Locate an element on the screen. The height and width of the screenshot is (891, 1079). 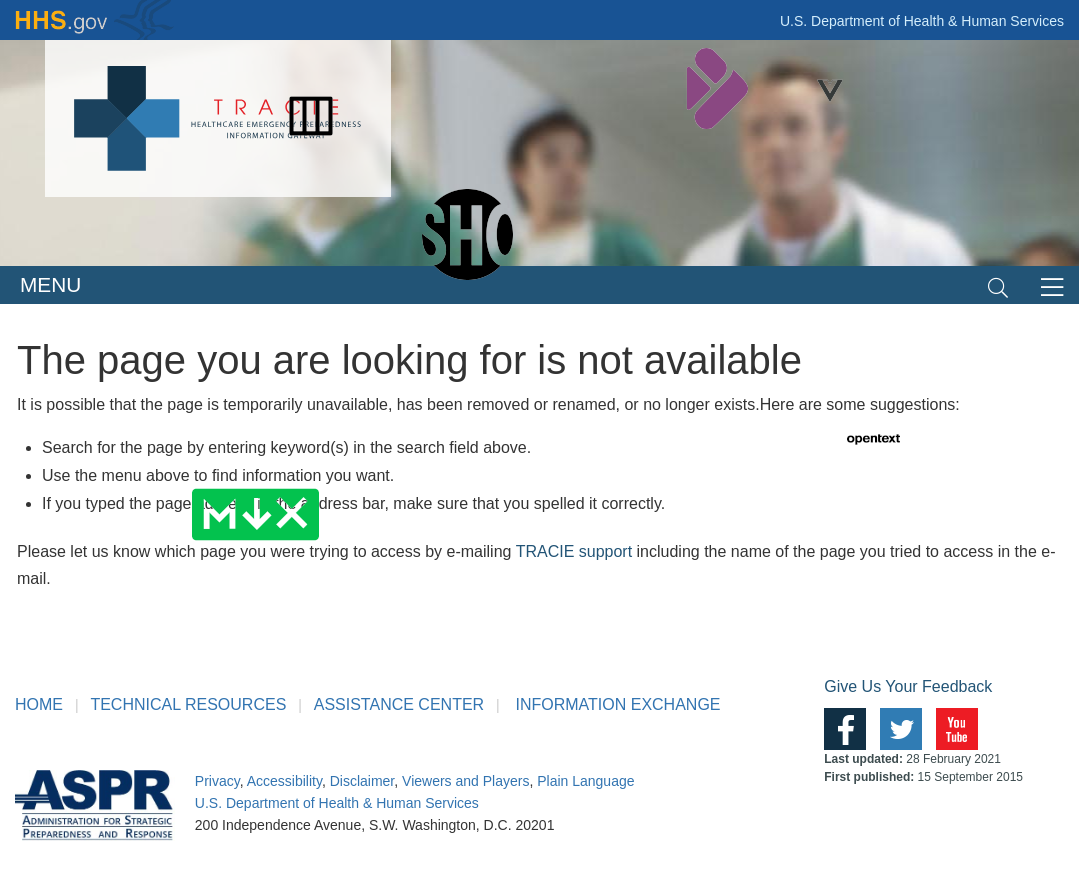
switch to kanban board view is located at coordinates (311, 116).